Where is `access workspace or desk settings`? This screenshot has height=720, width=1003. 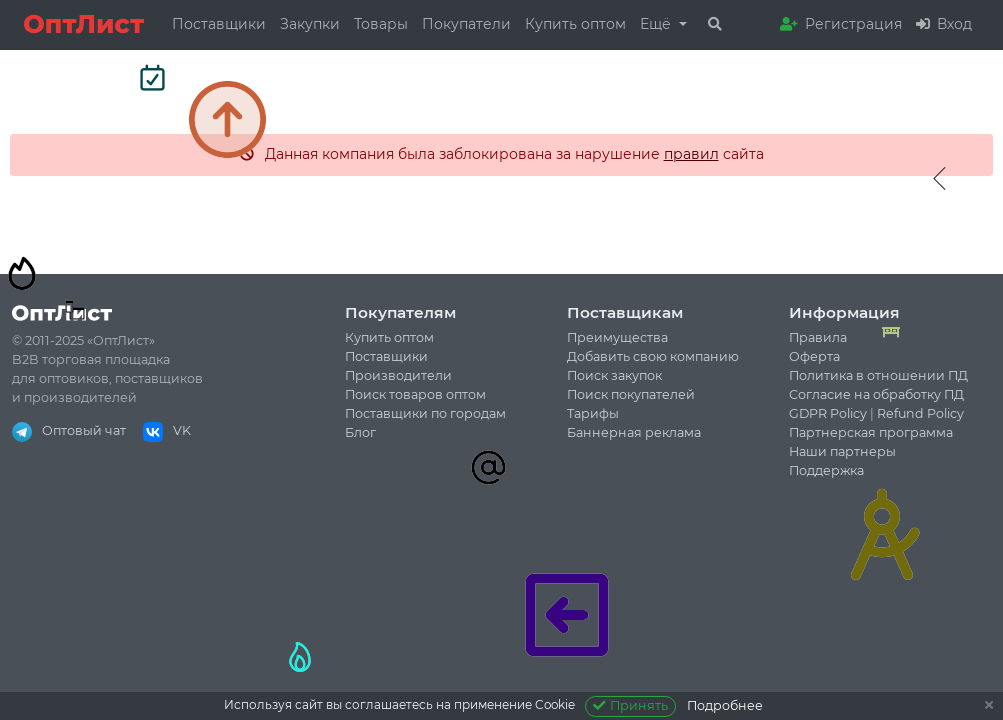 access workspace or desk settings is located at coordinates (891, 332).